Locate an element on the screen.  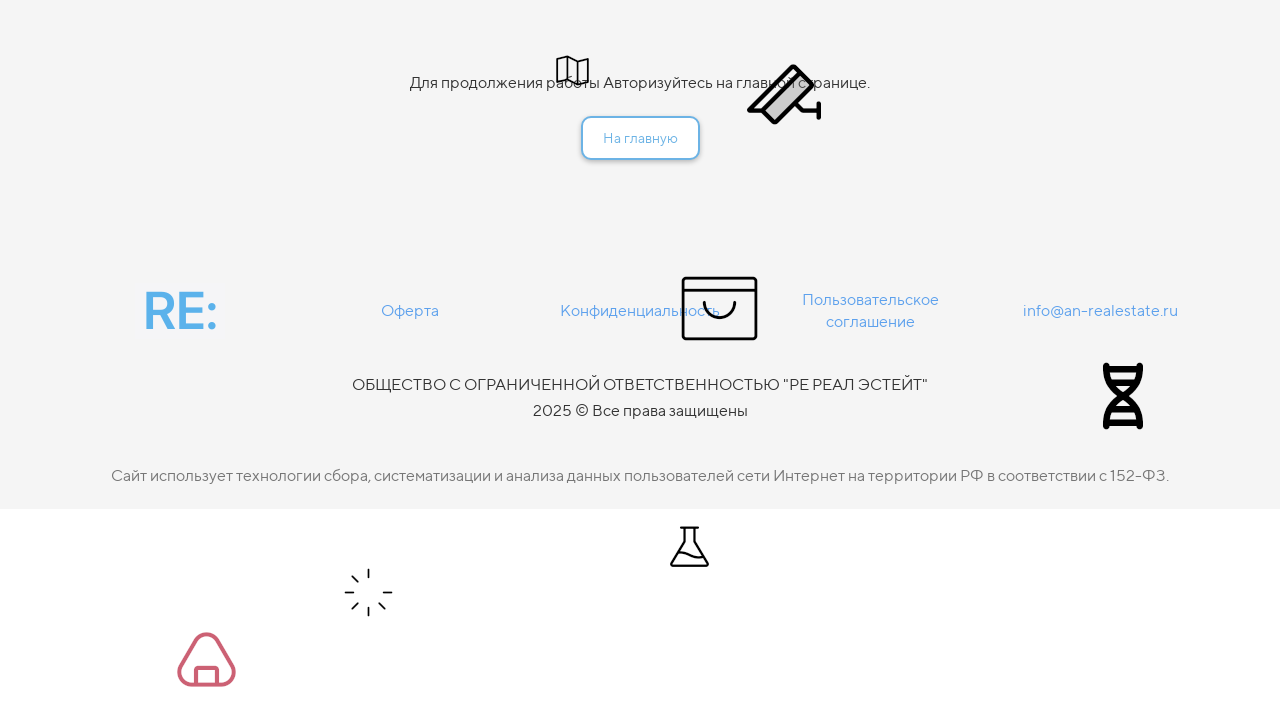
view your shopping bag is located at coordinates (719, 308).